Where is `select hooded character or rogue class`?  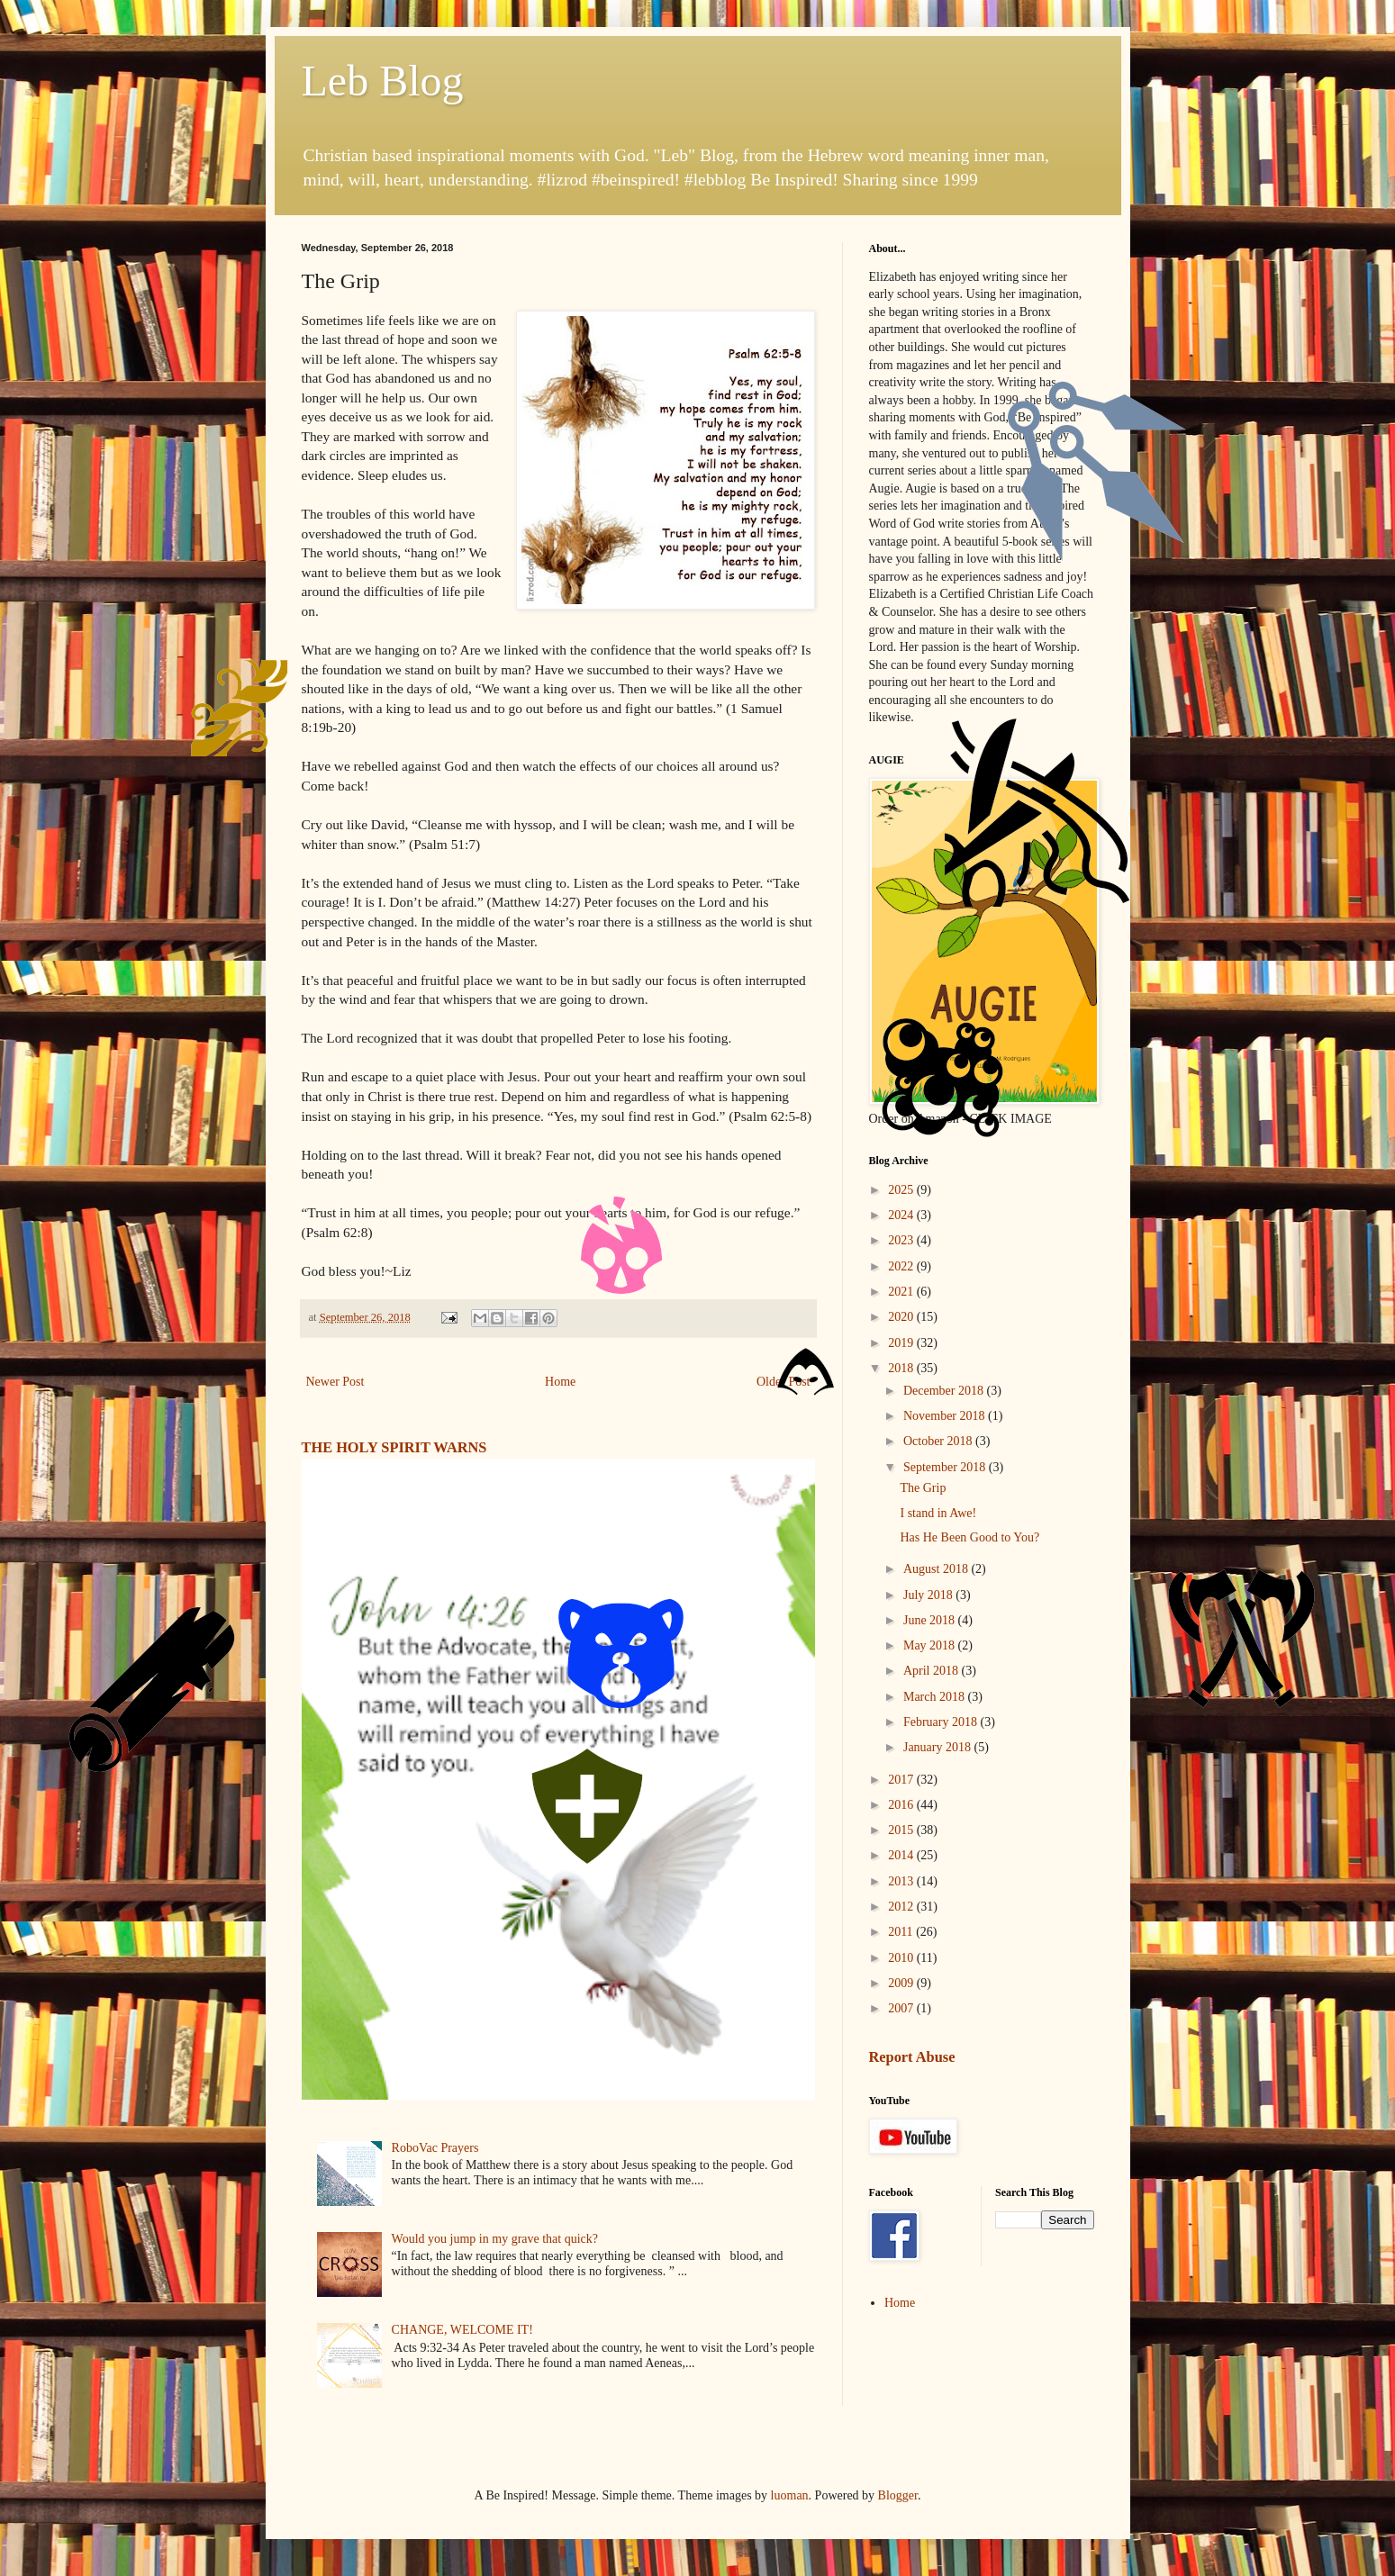 select hooded character or rogue class is located at coordinates (805, 1374).